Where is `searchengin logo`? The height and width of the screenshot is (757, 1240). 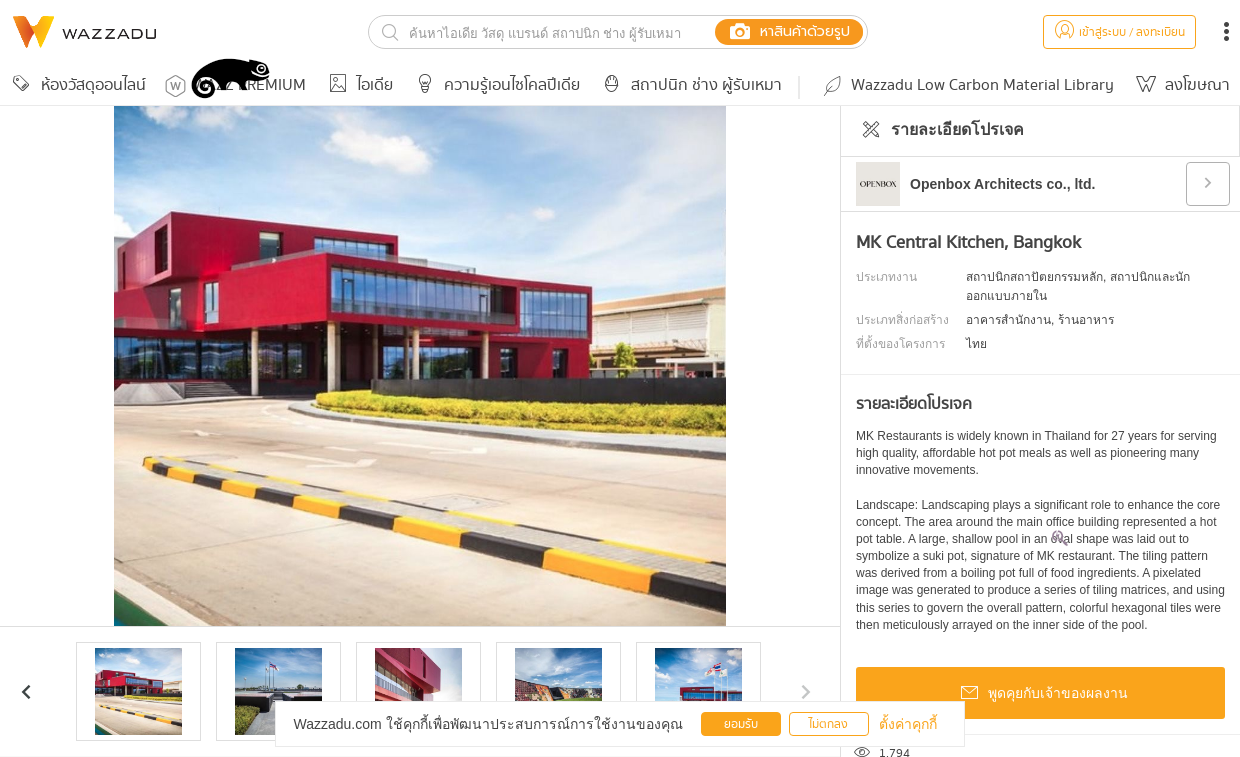 searchengin logo is located at coordinates (1060, 538).